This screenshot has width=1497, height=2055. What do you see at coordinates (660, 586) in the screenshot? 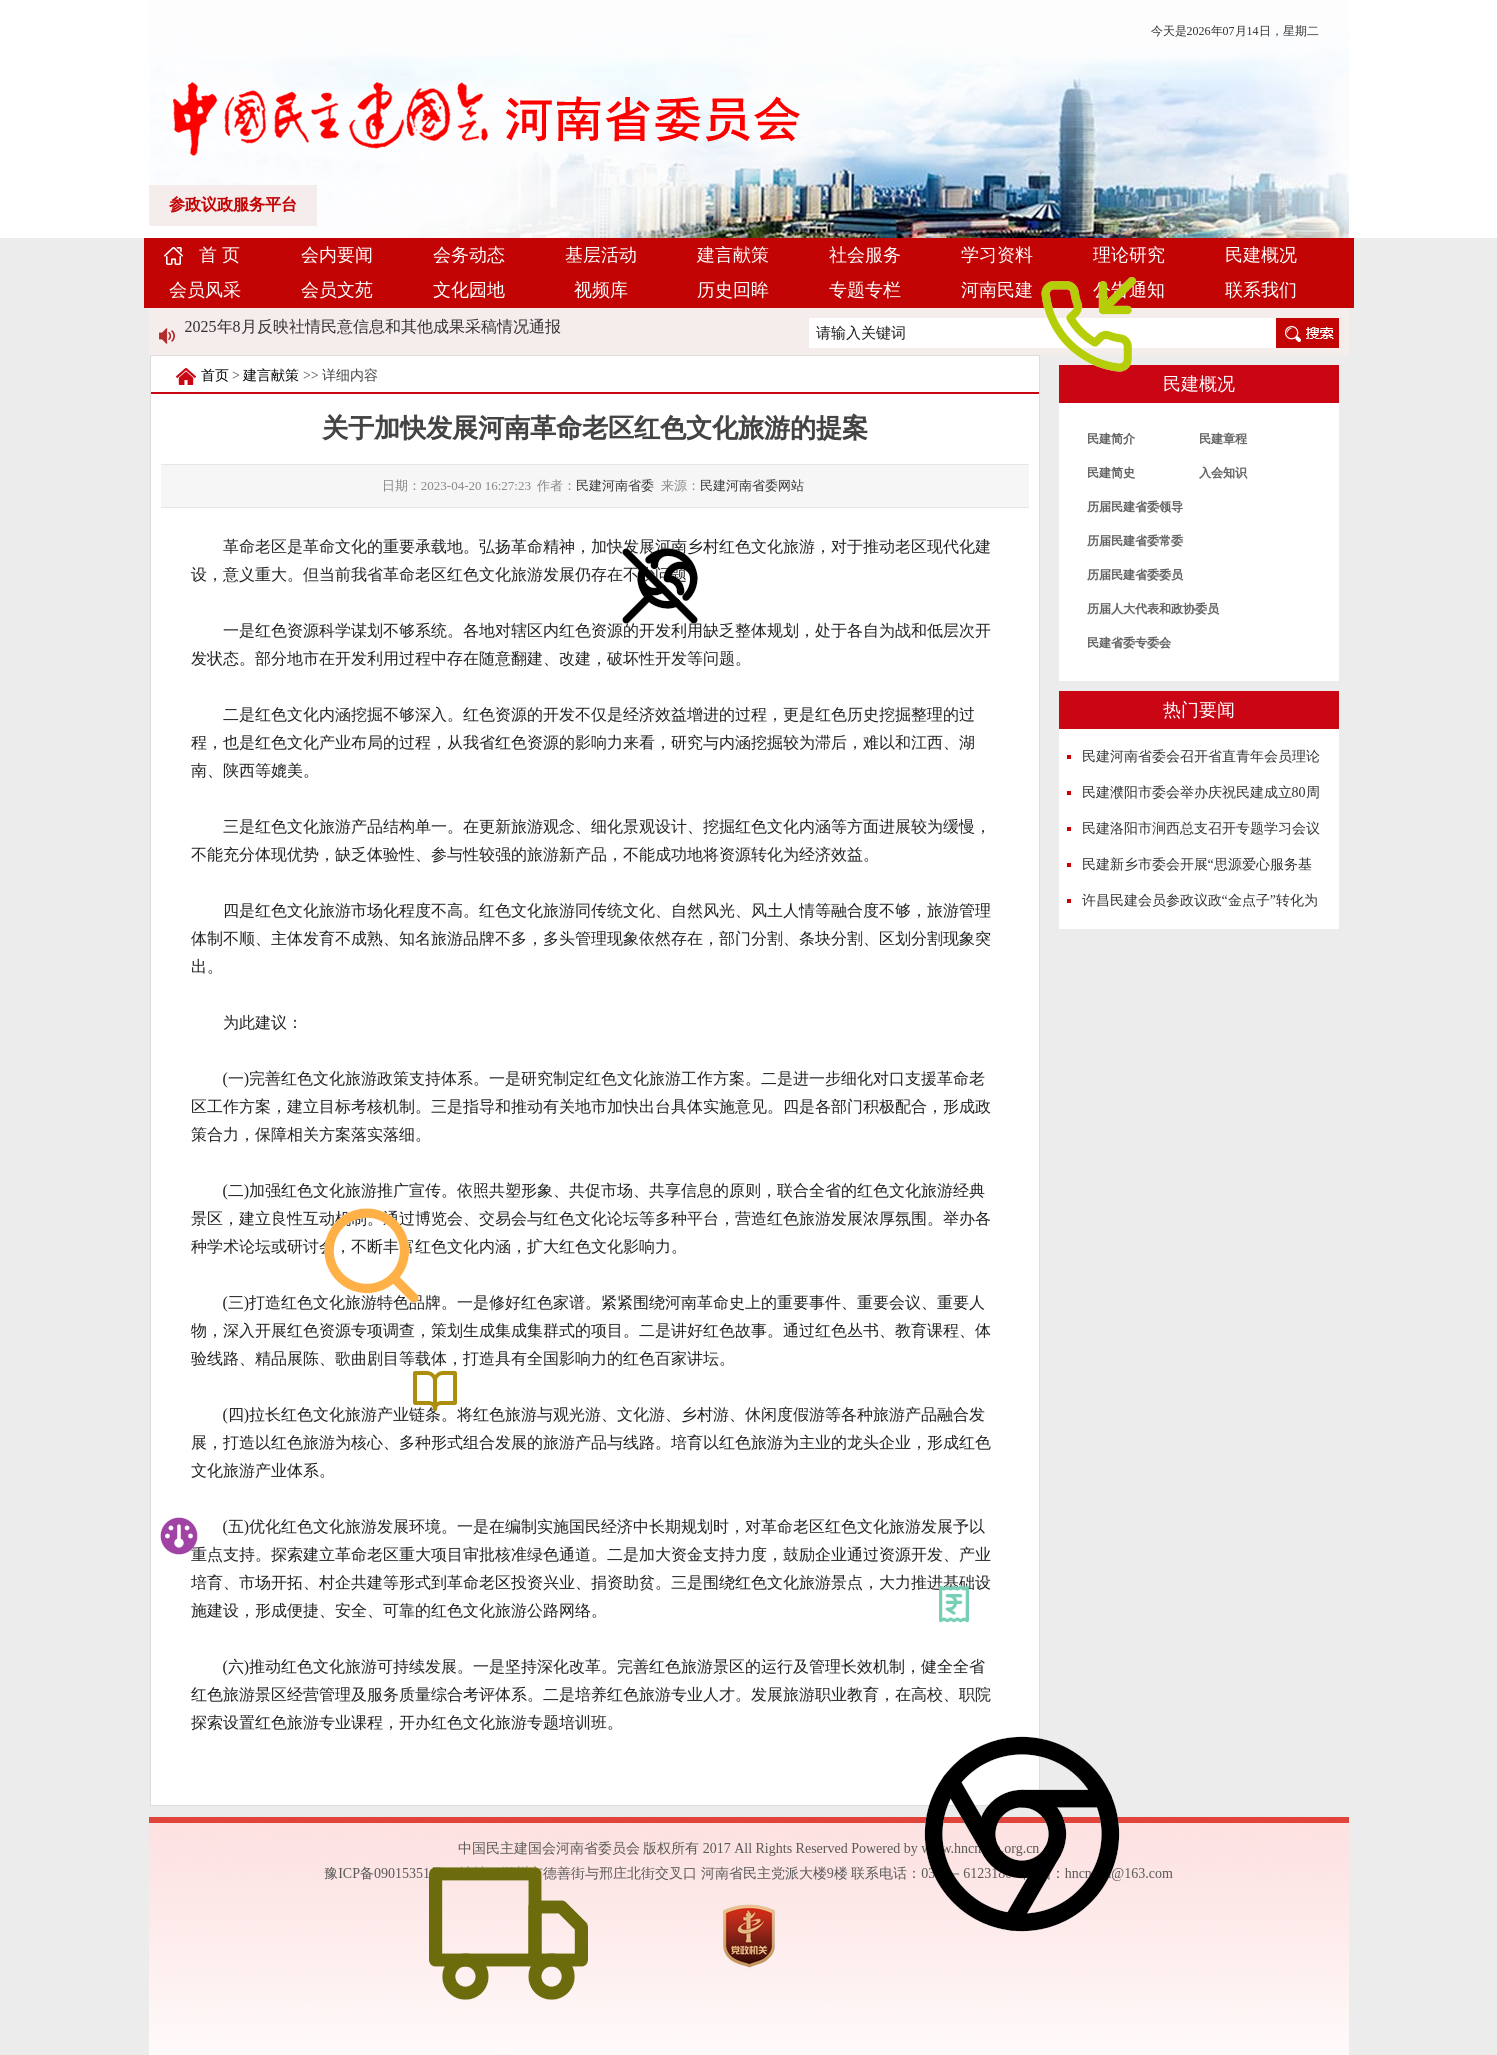
I see `disable candy or sweets mode` at bounding box center [660, 586].